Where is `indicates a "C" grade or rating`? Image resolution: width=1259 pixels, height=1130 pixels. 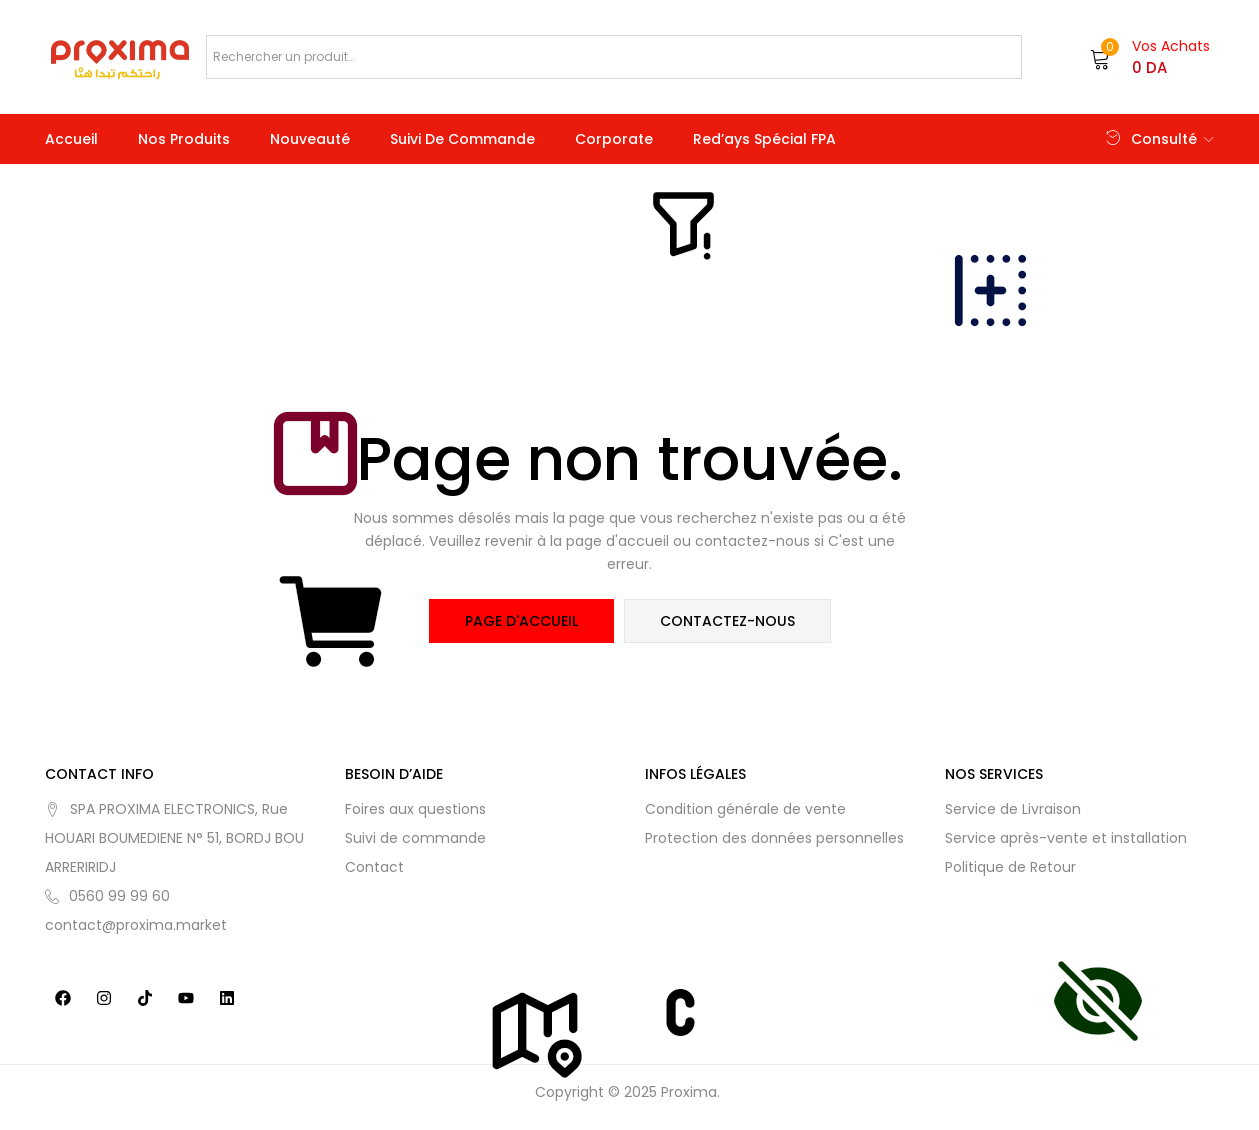 indicates a "C" grade or rating is located at coordinates (680, 1012).